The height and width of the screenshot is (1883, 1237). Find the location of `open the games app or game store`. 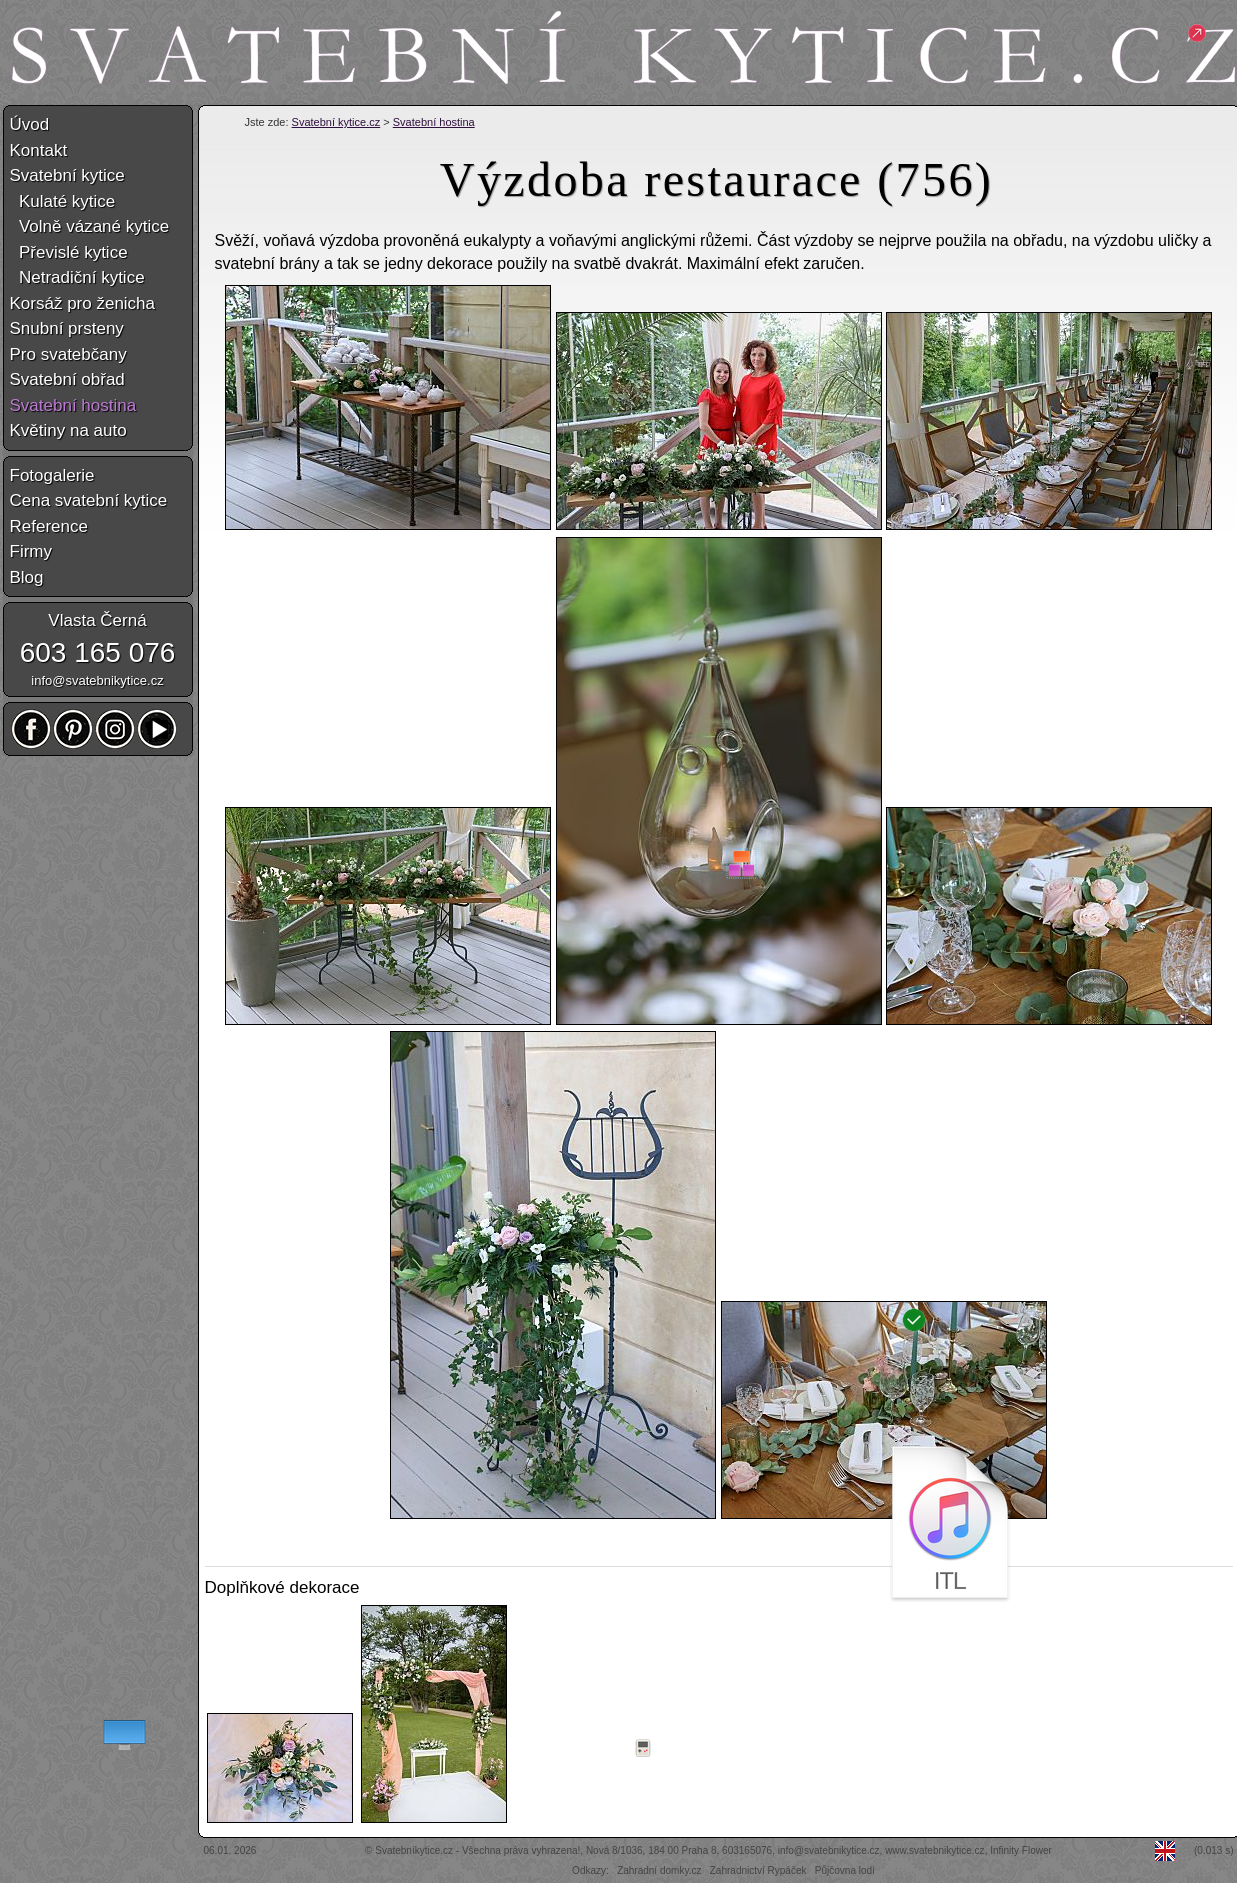

open the games app or game store is located at coordinates (643, 1748).